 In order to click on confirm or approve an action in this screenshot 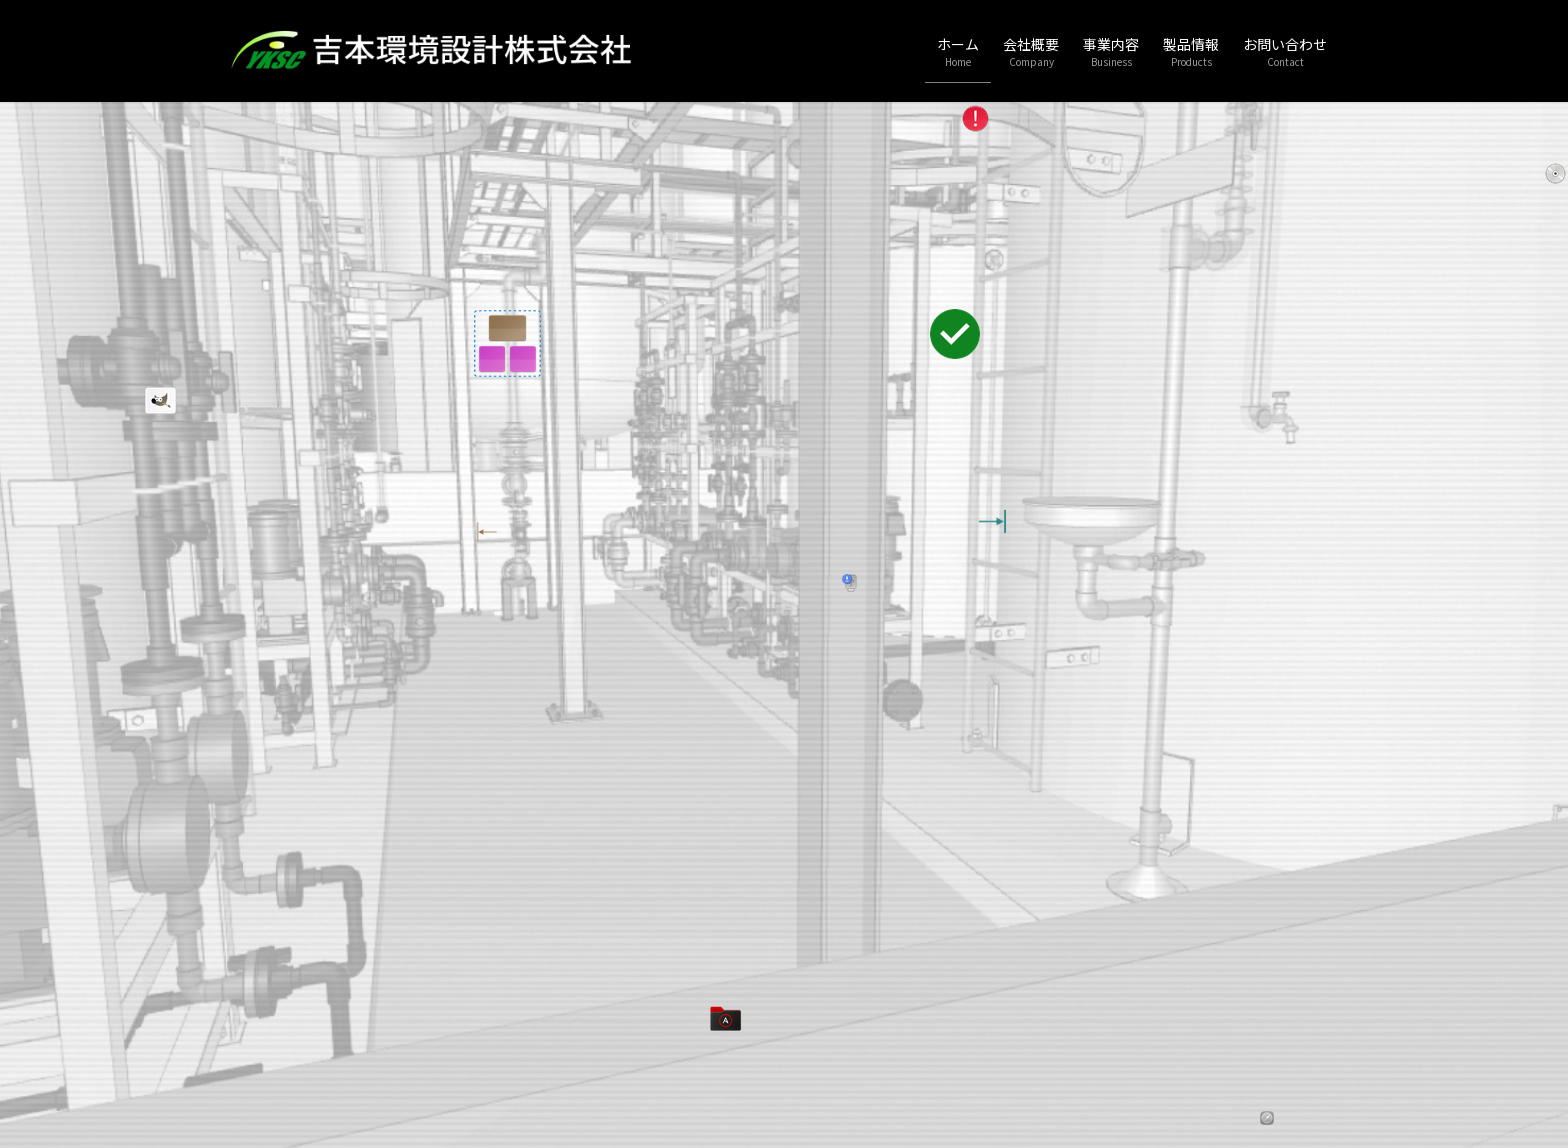, I will do `click(955, 334)`.